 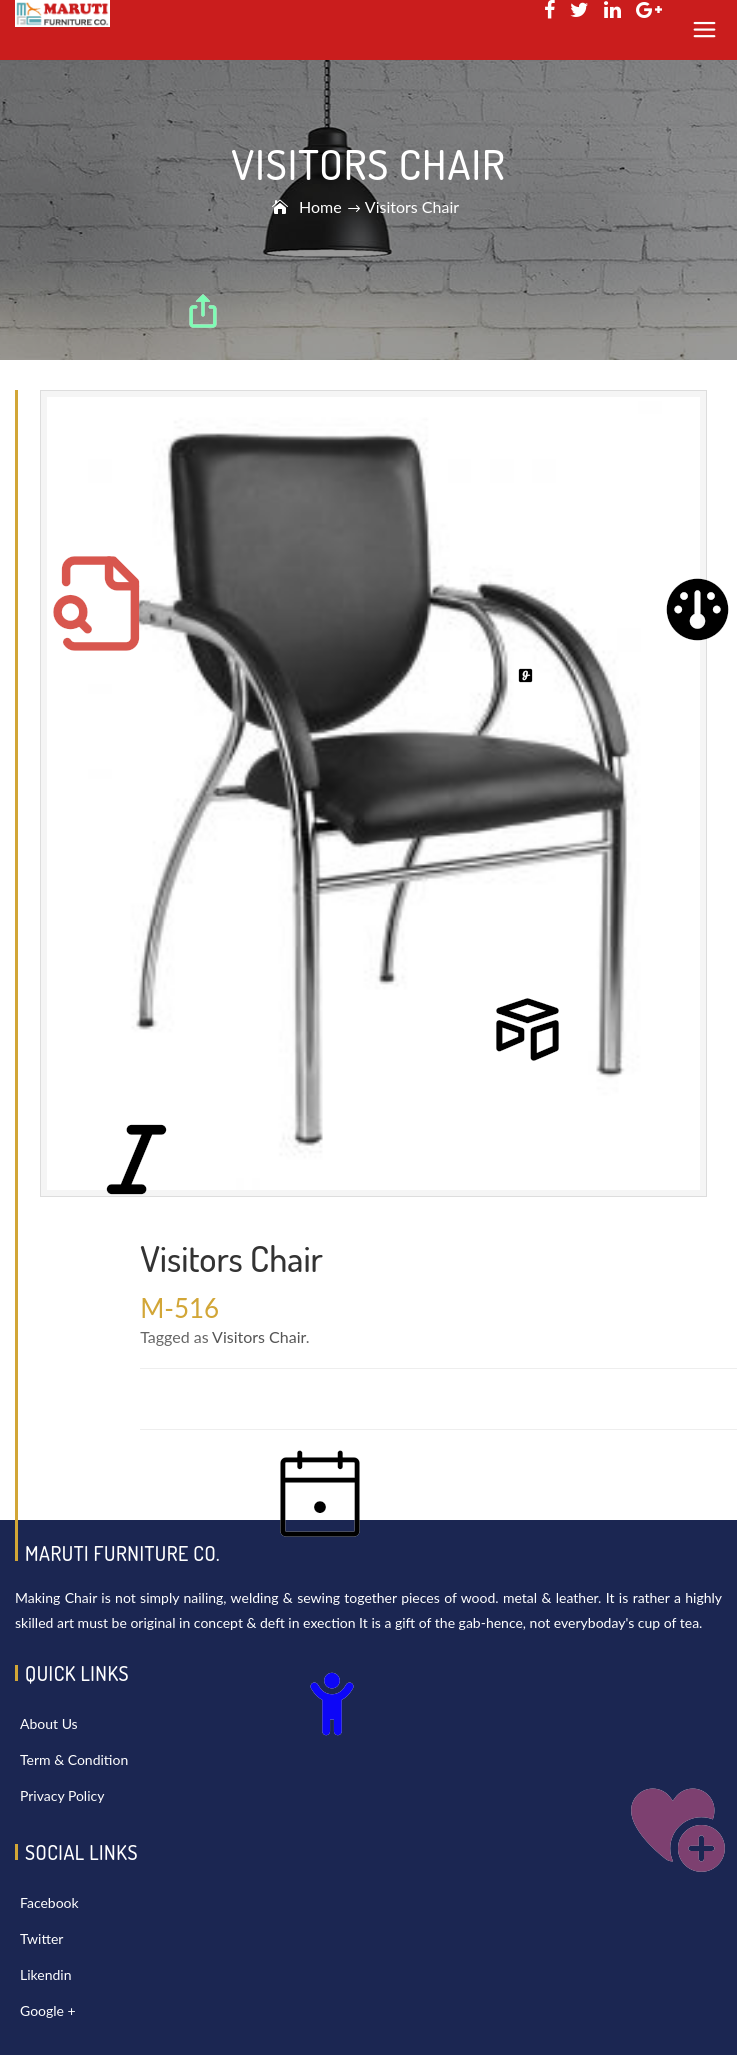 What do you see at coordinates (100, 603) in the screenshot?
I see `search within a document` at bounding box center [100, 603].